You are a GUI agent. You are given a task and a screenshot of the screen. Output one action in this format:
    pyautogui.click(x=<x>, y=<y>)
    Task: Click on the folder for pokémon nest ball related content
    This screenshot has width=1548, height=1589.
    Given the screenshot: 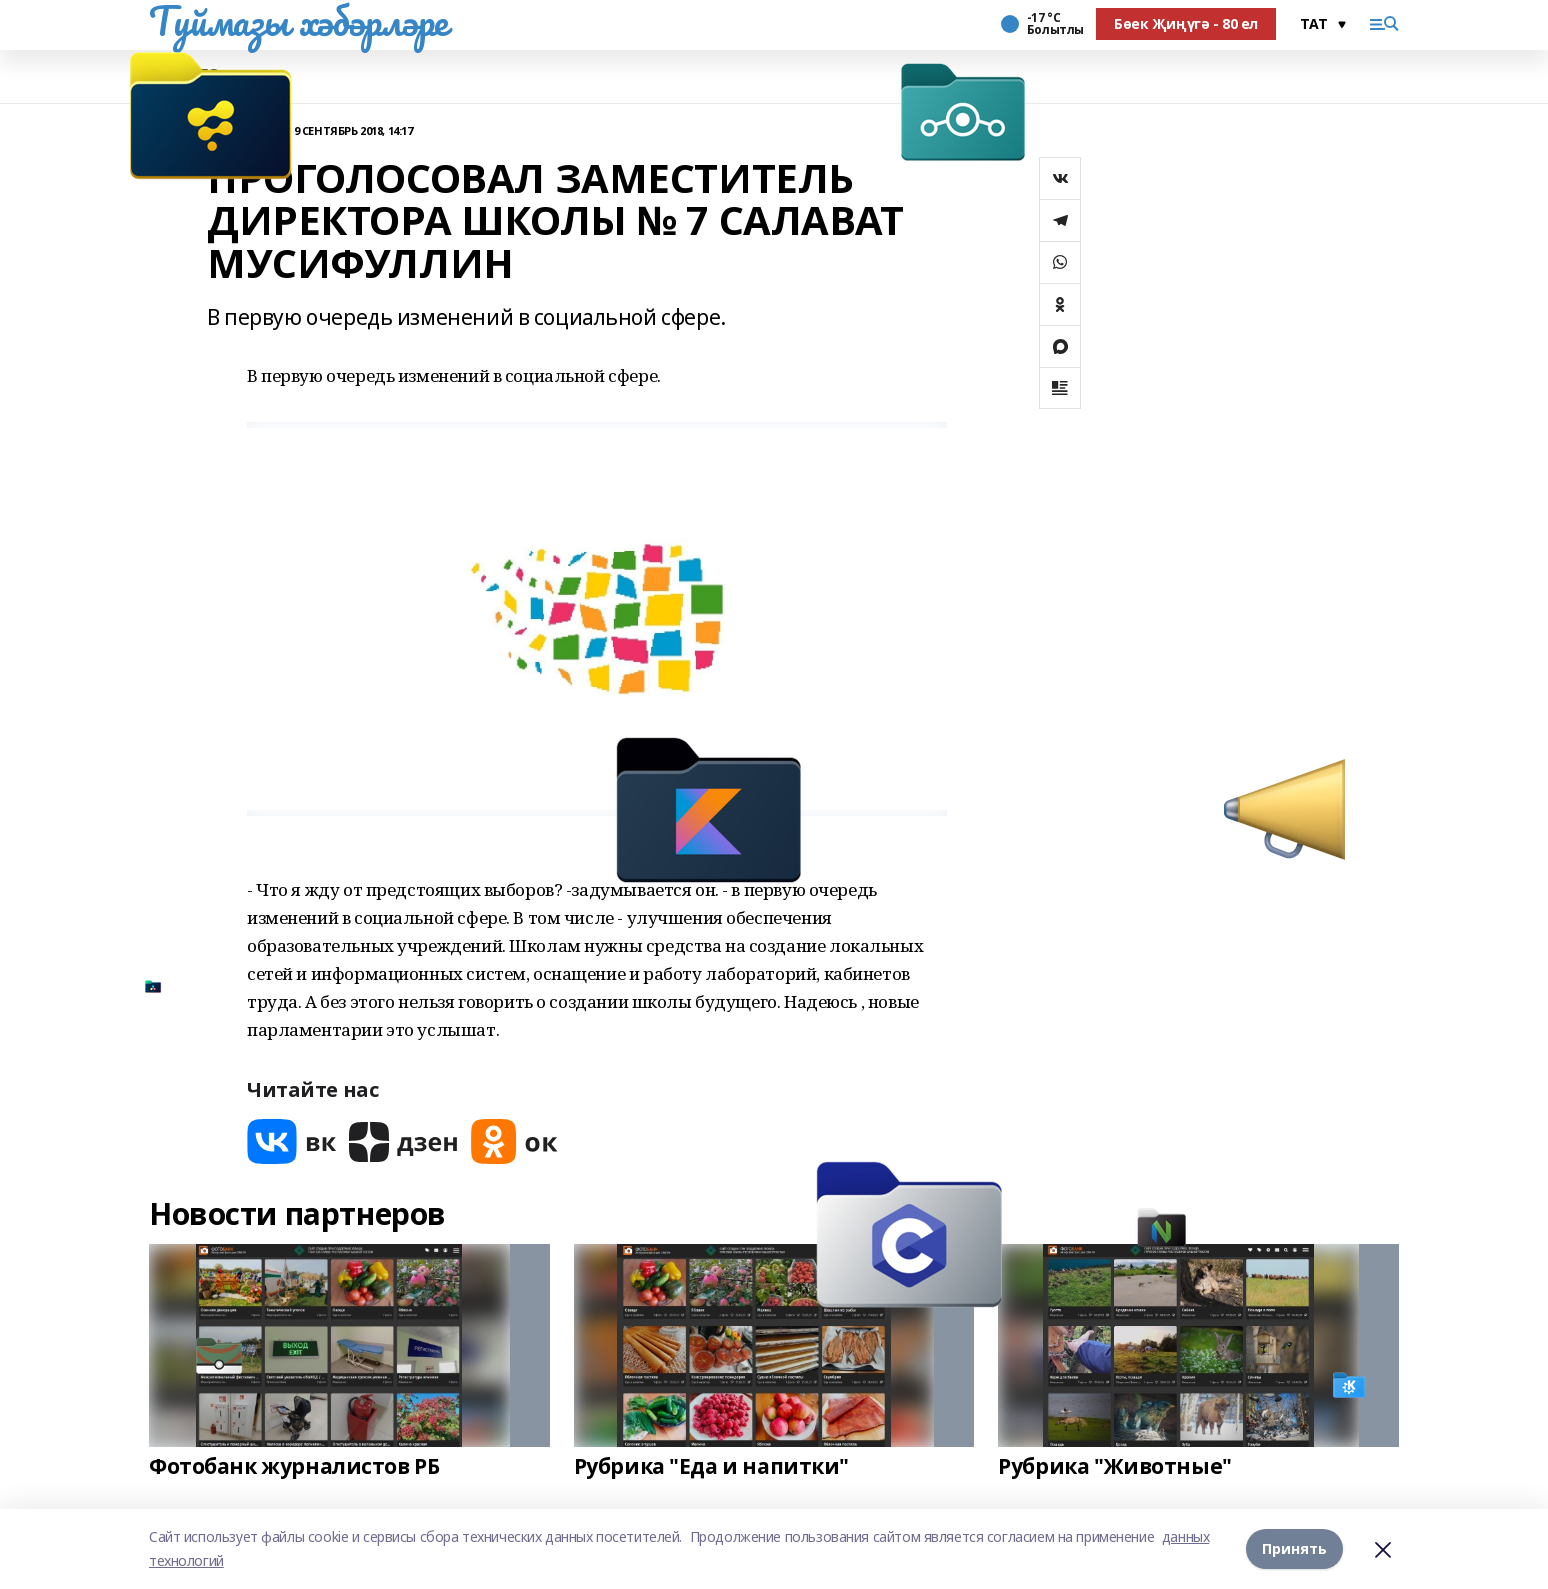 What is the action you would take?
    pyautogui.click(x=219, y=1357)
    